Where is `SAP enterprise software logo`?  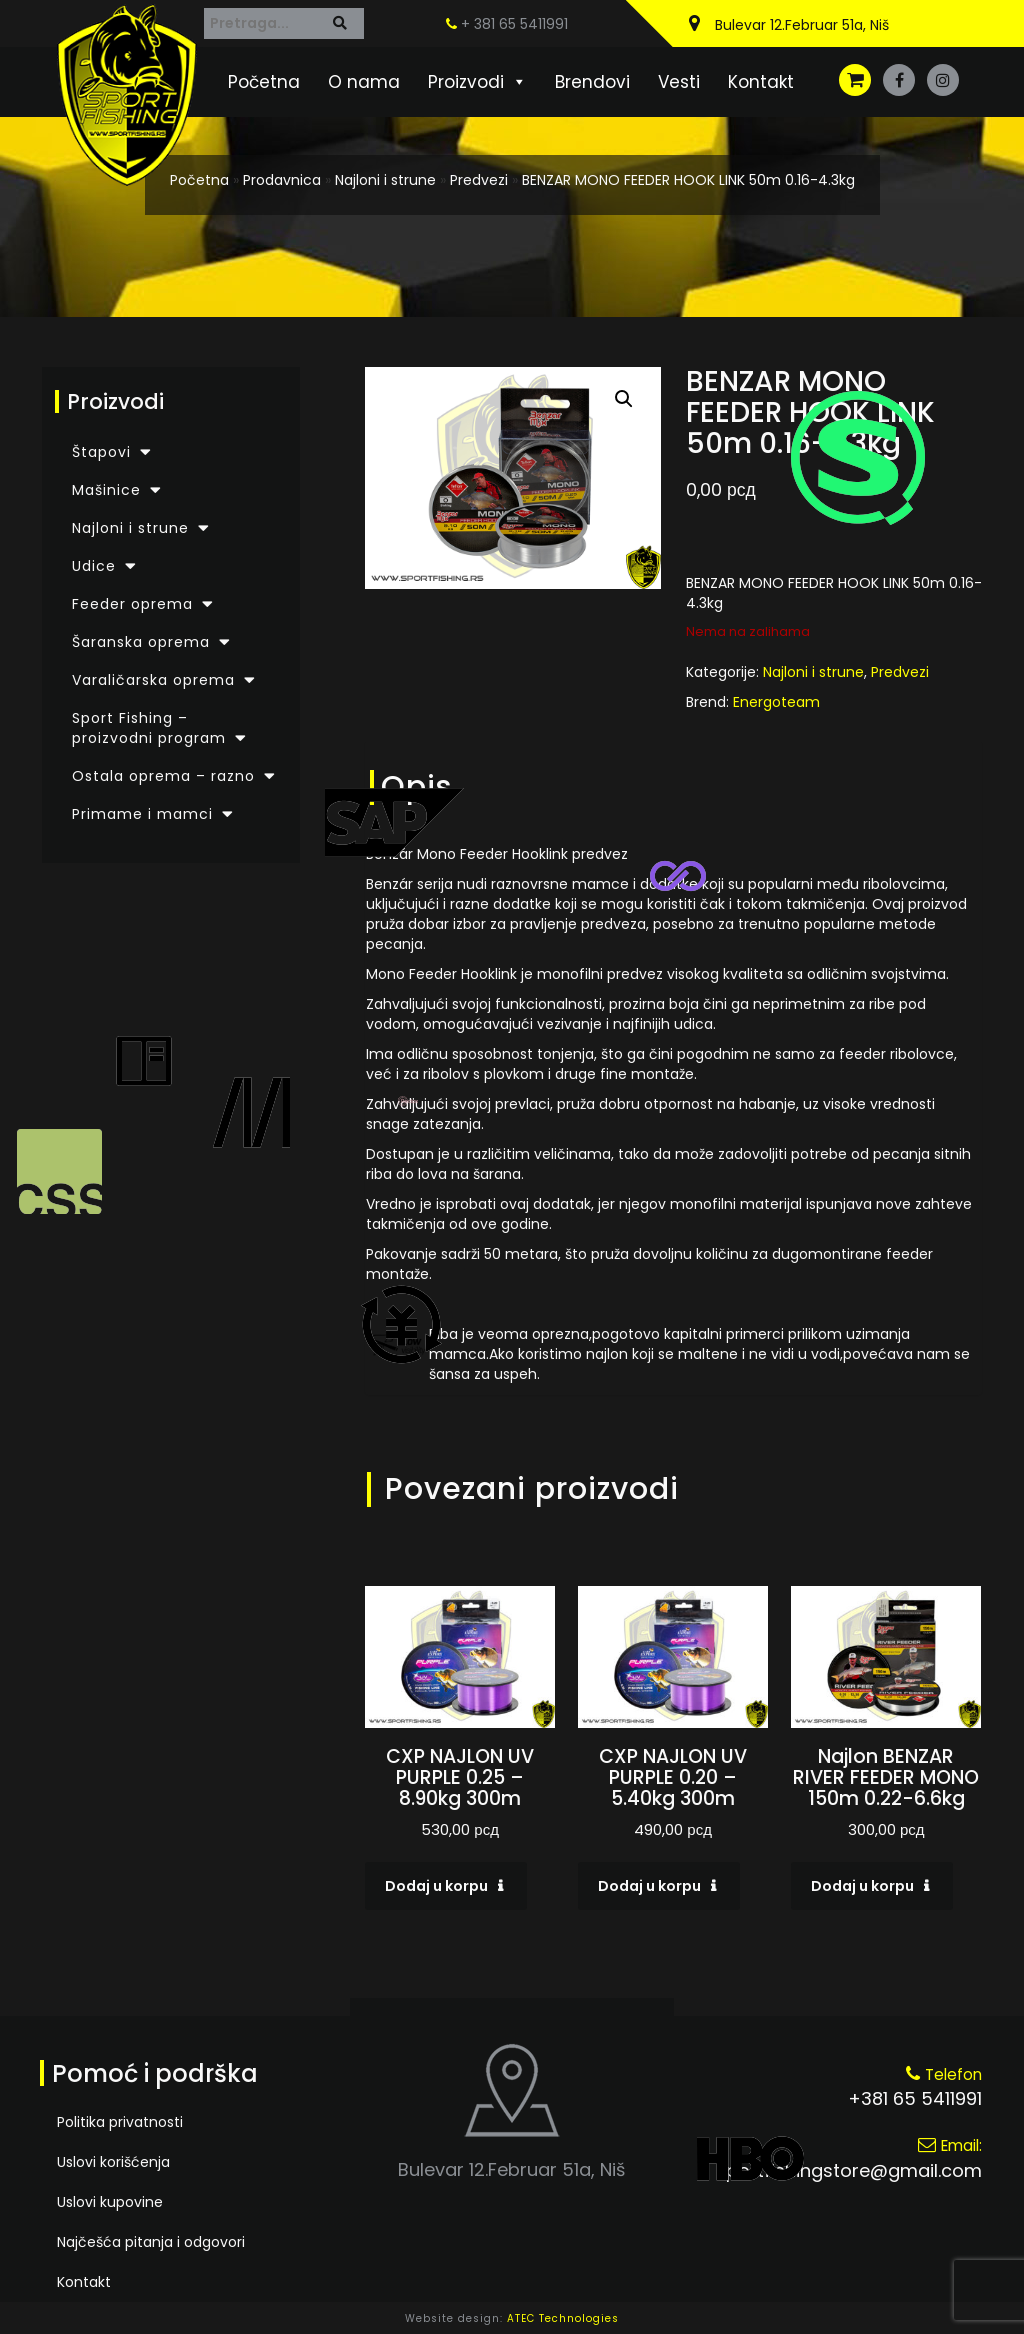 SAP enterprise software logo is located at coordinates (394, 822).